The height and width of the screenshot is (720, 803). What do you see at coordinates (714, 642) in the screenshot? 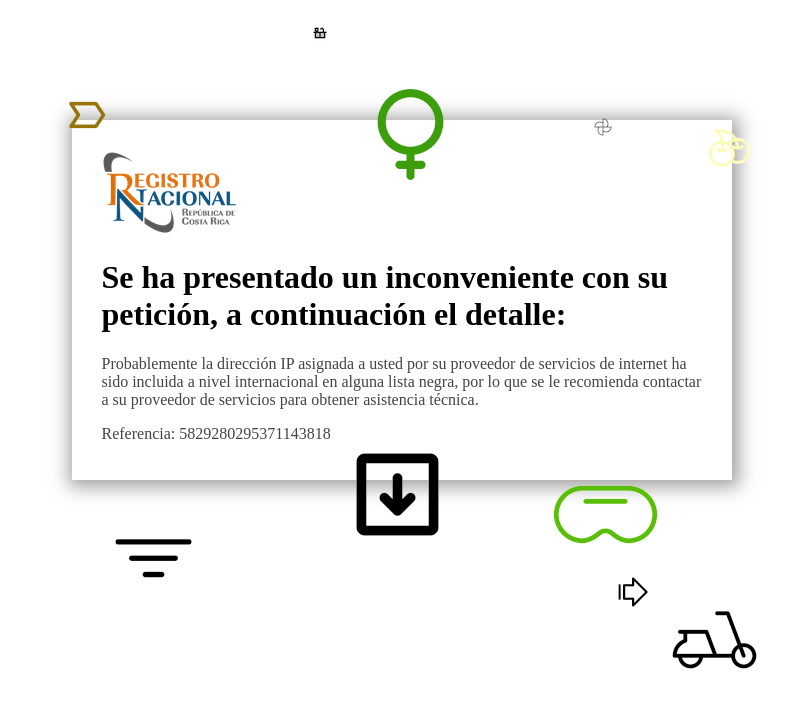
I see `select moped or scooter delivery option` at bounding box center [714, 642].